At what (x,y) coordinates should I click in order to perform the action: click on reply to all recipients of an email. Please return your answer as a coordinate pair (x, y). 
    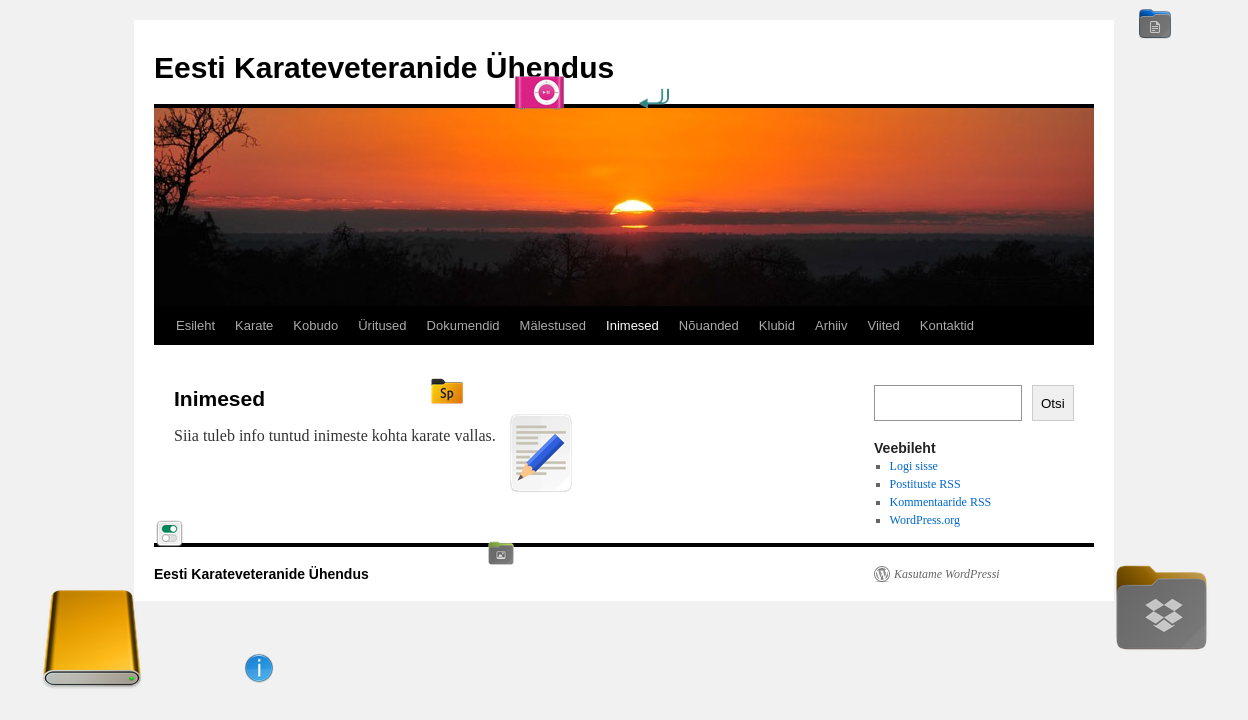
    Looking at the image, I should click on (653, 96).